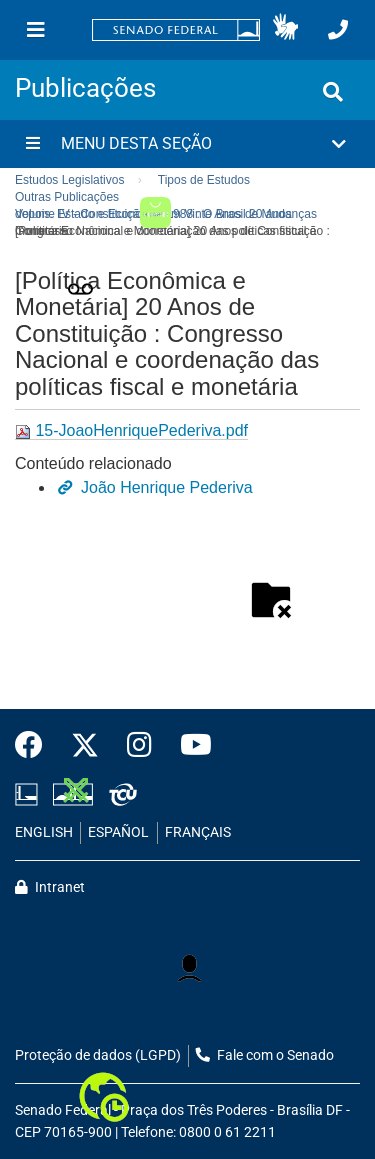 This screenshot has height=1159, width=375. What do you see at coordinates (189, 968) in the screenshot?
I see `view your profile` at bounding box center [189, 968].